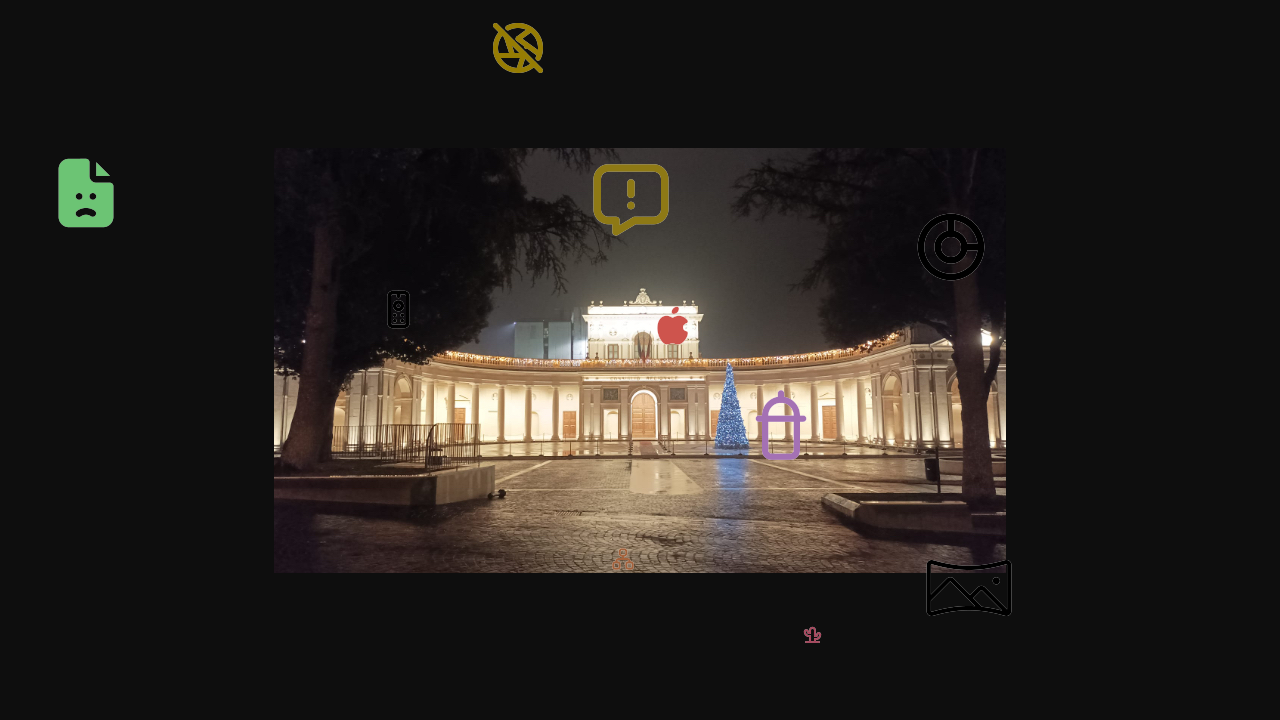 The width and height of the screenshot is (1280, 720). What do you see at coordinates (951, 247) in the screenshot?
I see `view donut chart analytics` at bounding box center [951, 247].